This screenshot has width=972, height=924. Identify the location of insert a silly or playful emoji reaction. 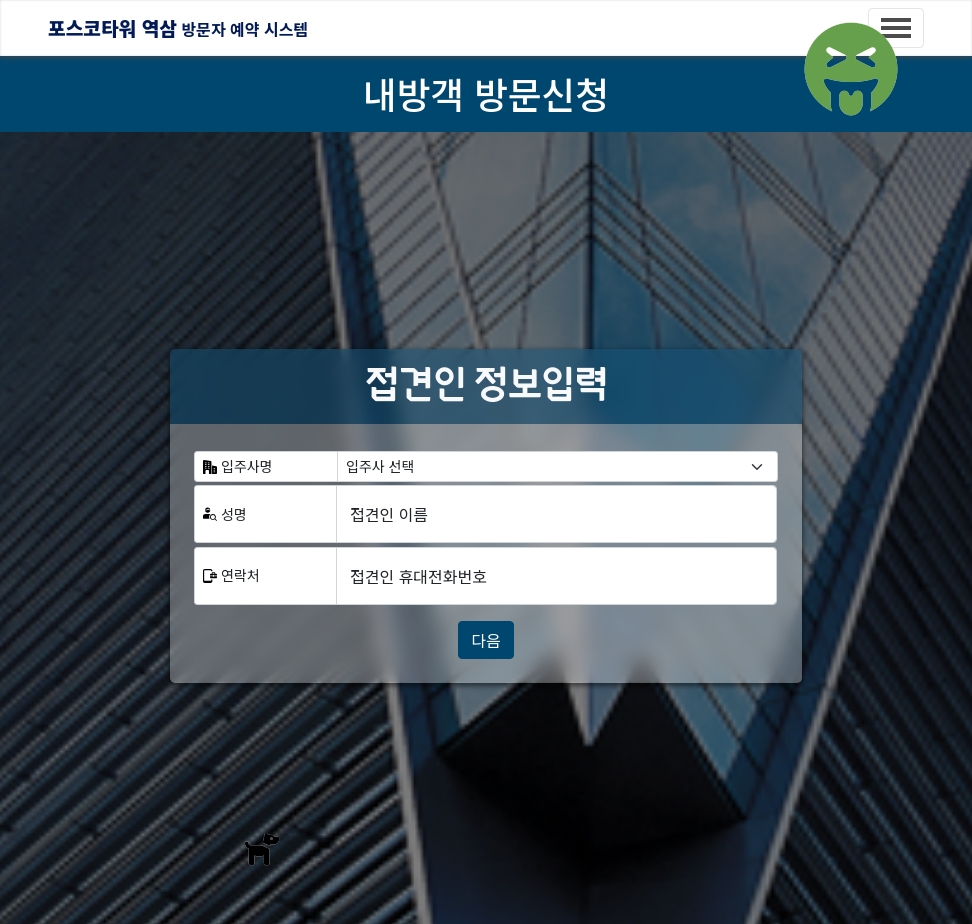
(851, 69).